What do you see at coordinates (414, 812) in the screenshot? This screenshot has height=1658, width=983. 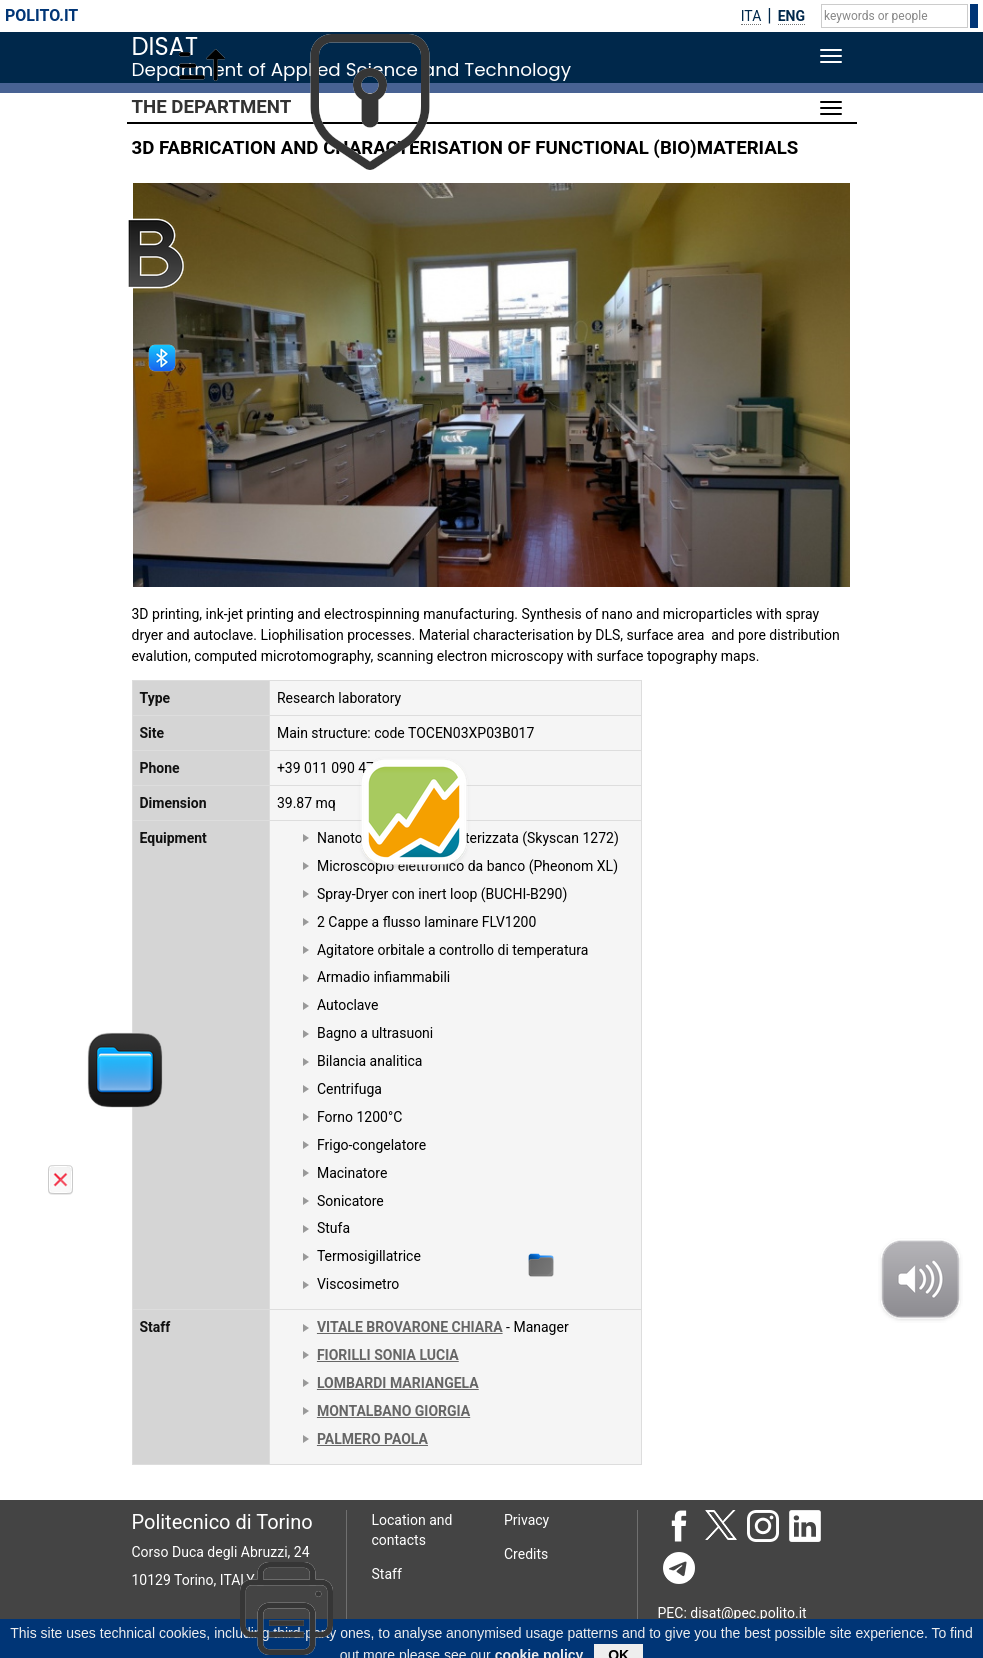 I see `open portfolio performance app` at bounding box center [414, 812].